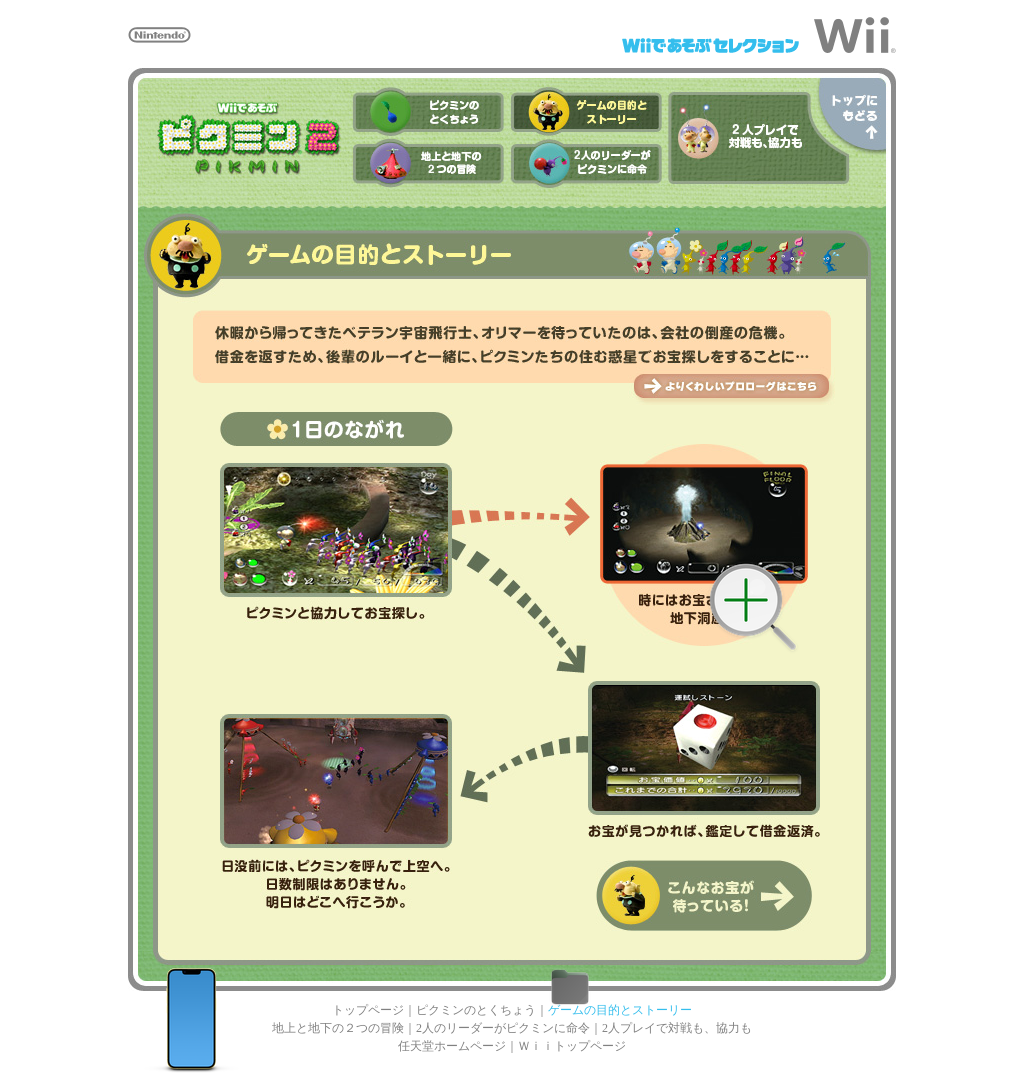 This screenshot has height=1085, width=1024. I want to click on zoom in on the current view, so click(752, 606).